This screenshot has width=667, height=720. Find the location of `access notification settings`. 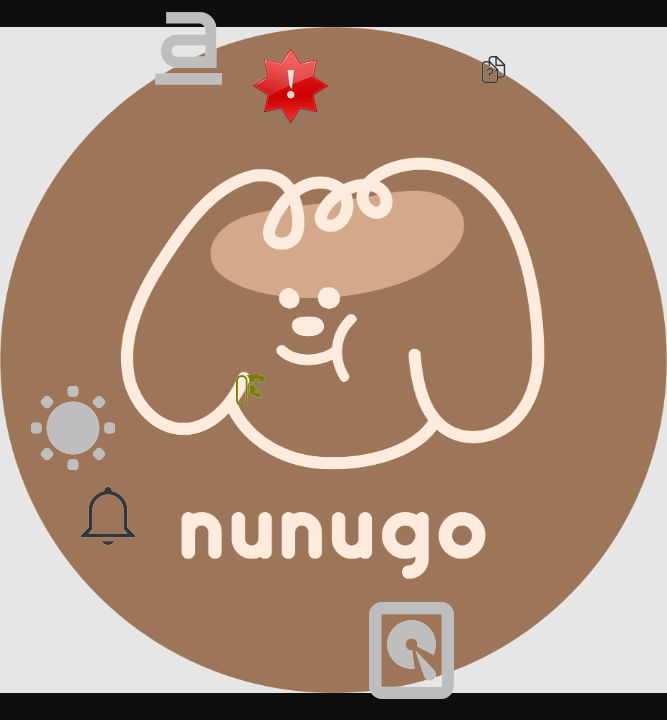

access notification settings is located at coordinates (108, 514).